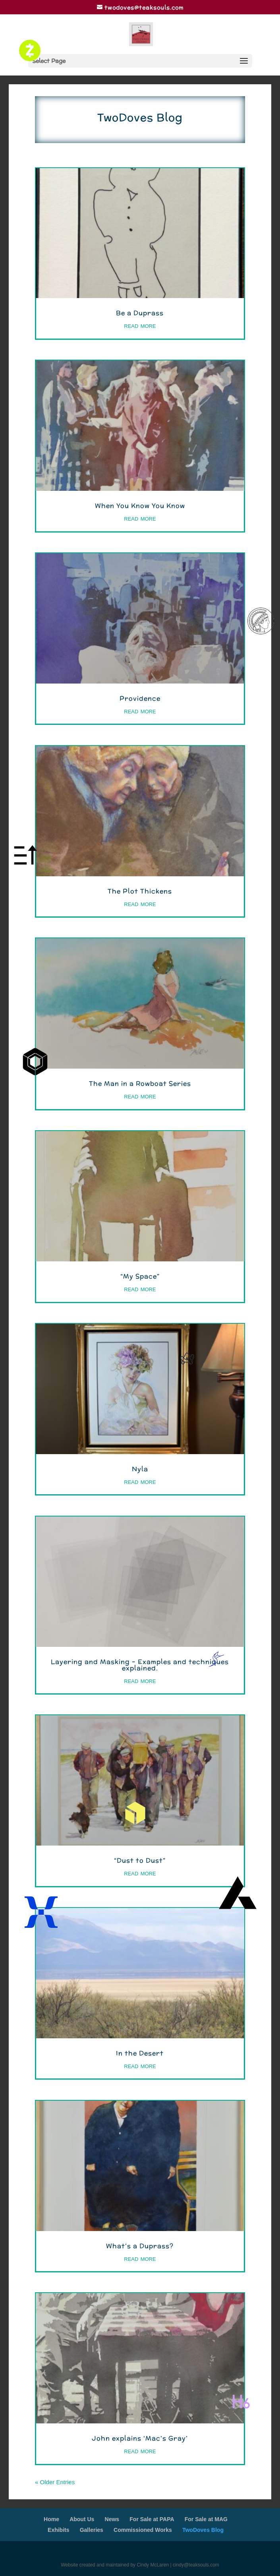  Describe the element at coordinates (41, 1912) in the screenshot. I see `mixpanel logo` at that location.